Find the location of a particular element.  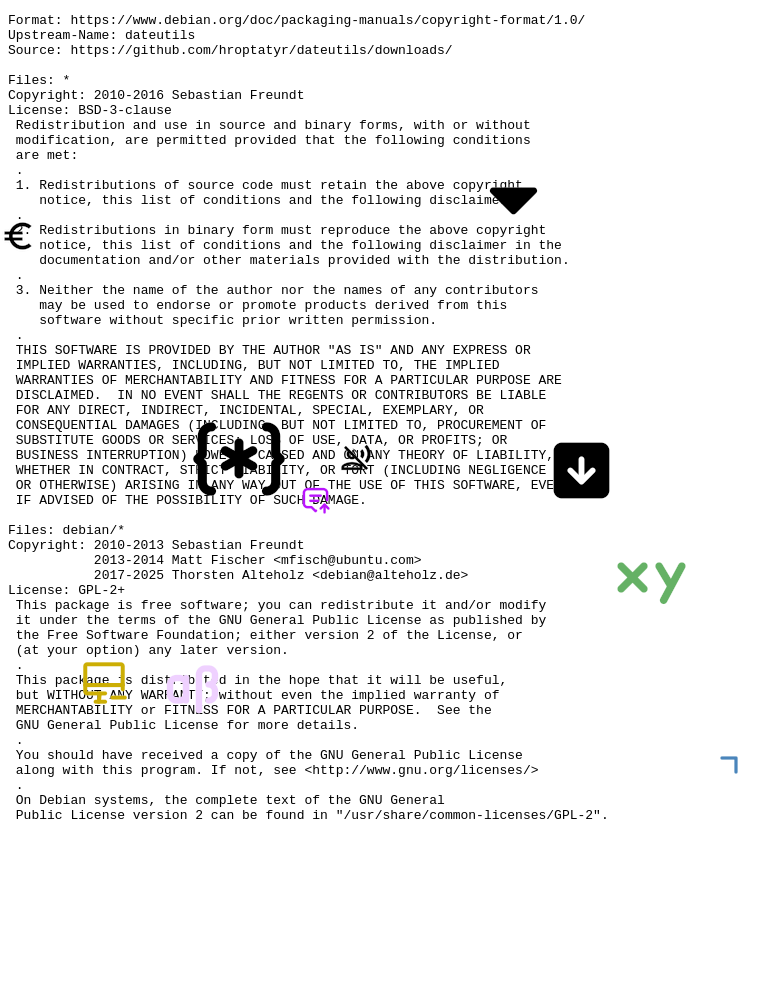

switch to greek alphabet input is located at coordinates (192, 684).